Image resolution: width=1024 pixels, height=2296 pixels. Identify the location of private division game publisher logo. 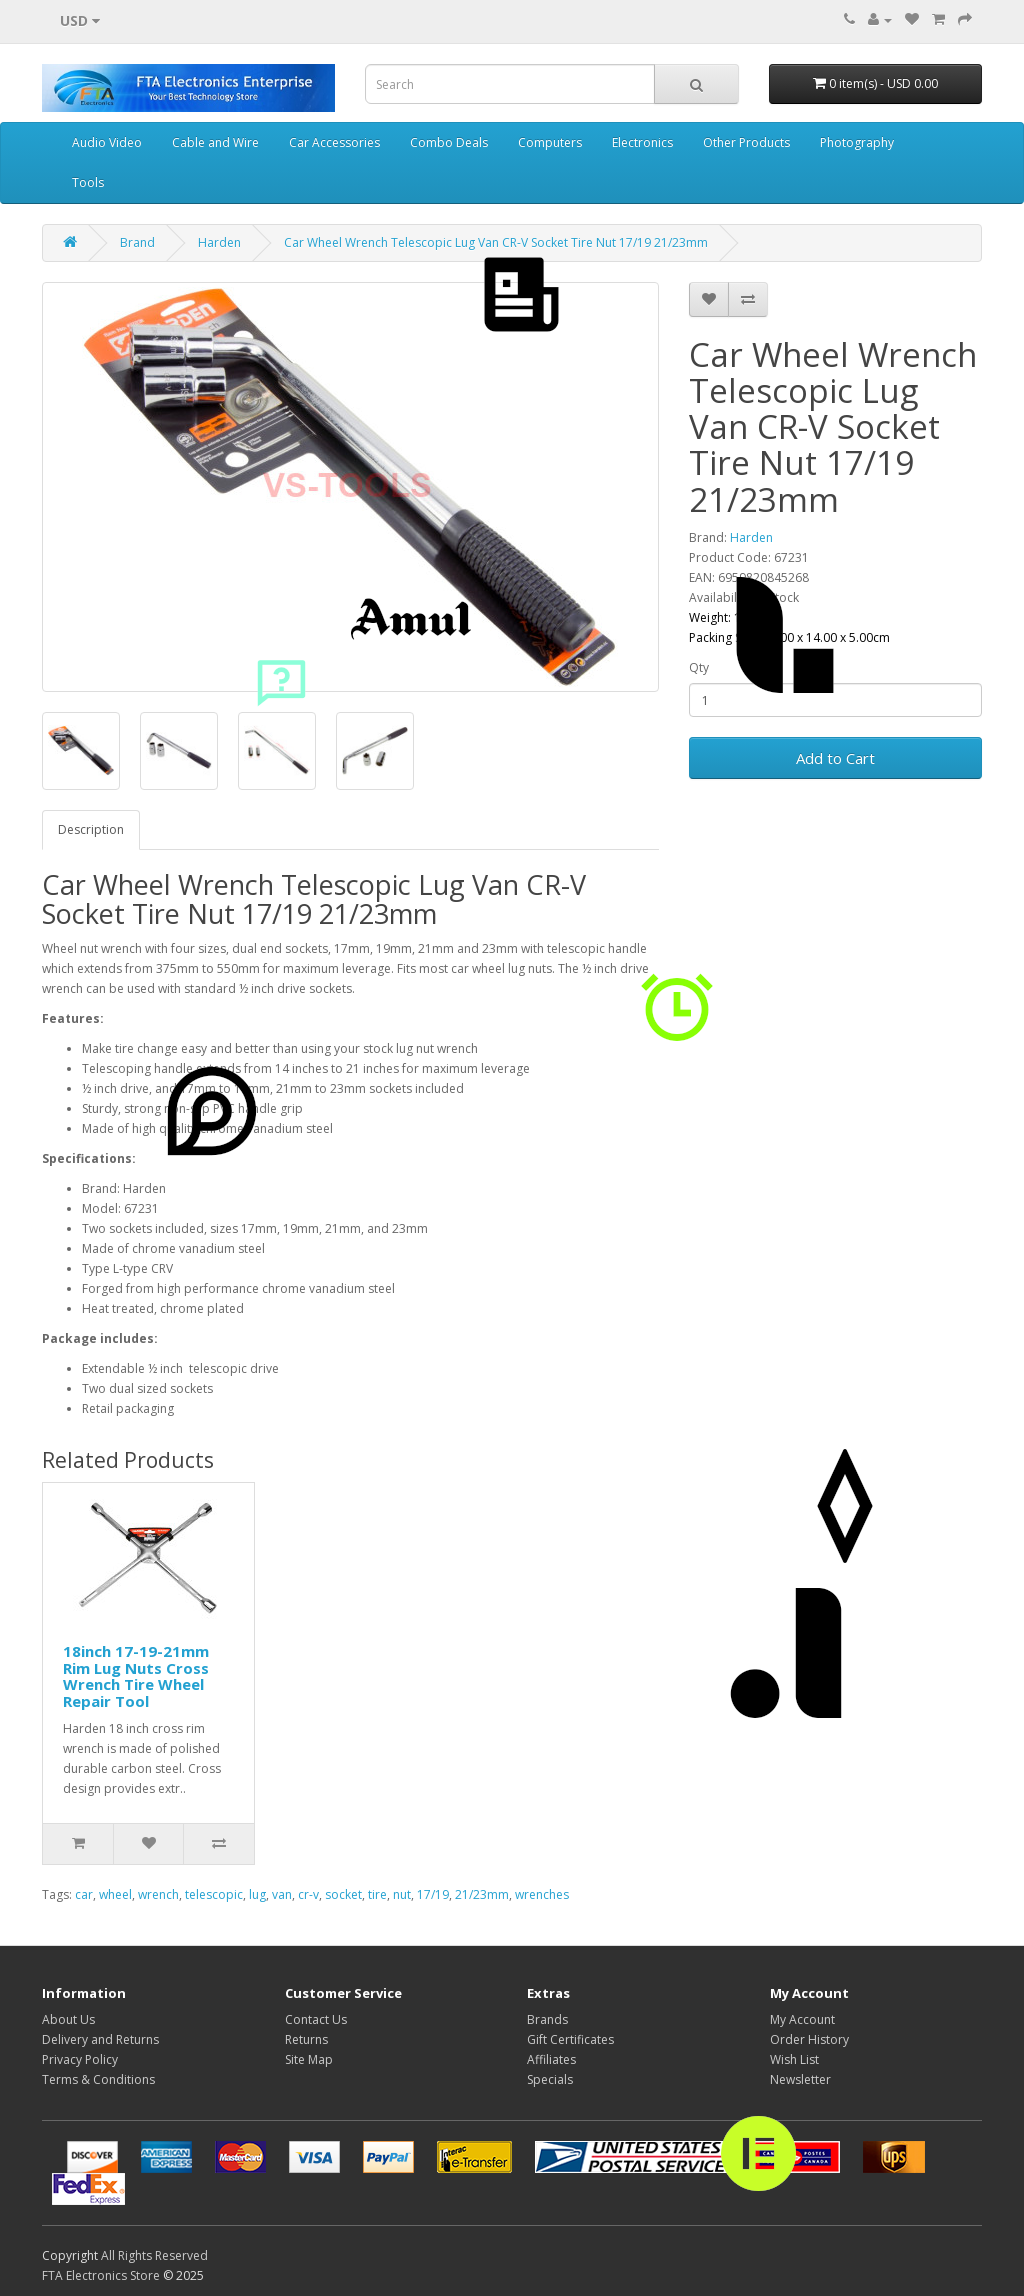
(845, 1506).